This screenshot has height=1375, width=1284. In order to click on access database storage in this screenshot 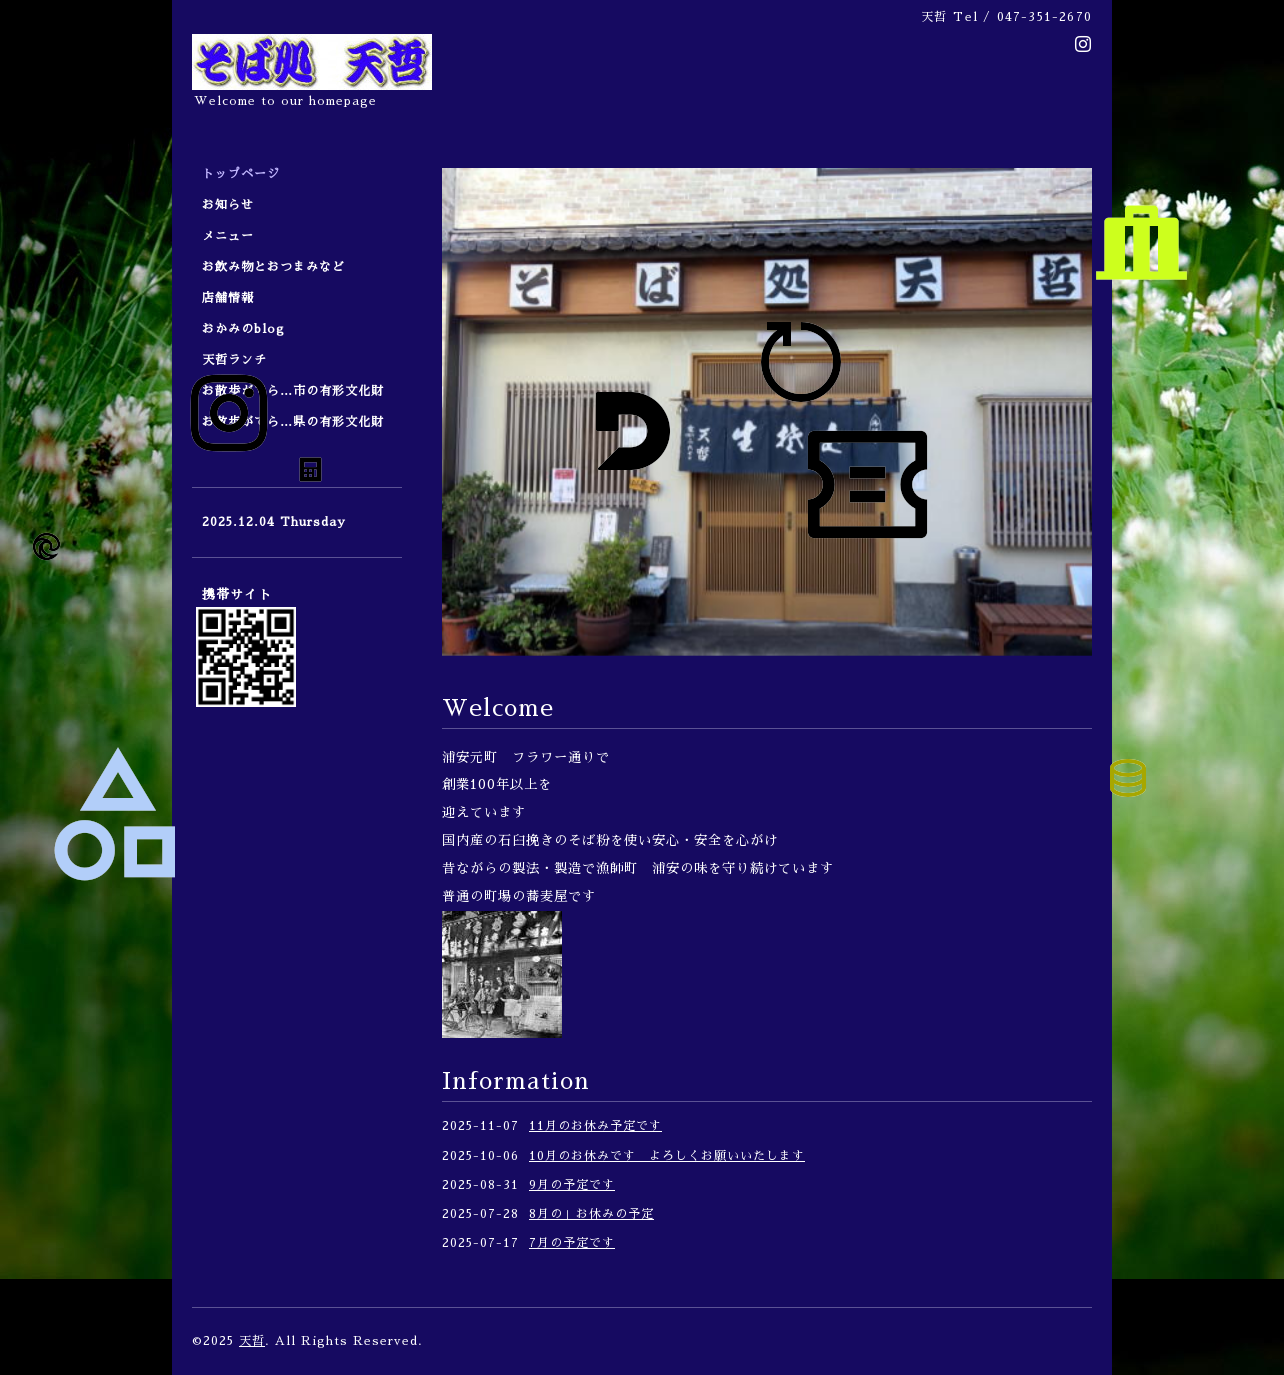, I will do `click(1128, 777)`.